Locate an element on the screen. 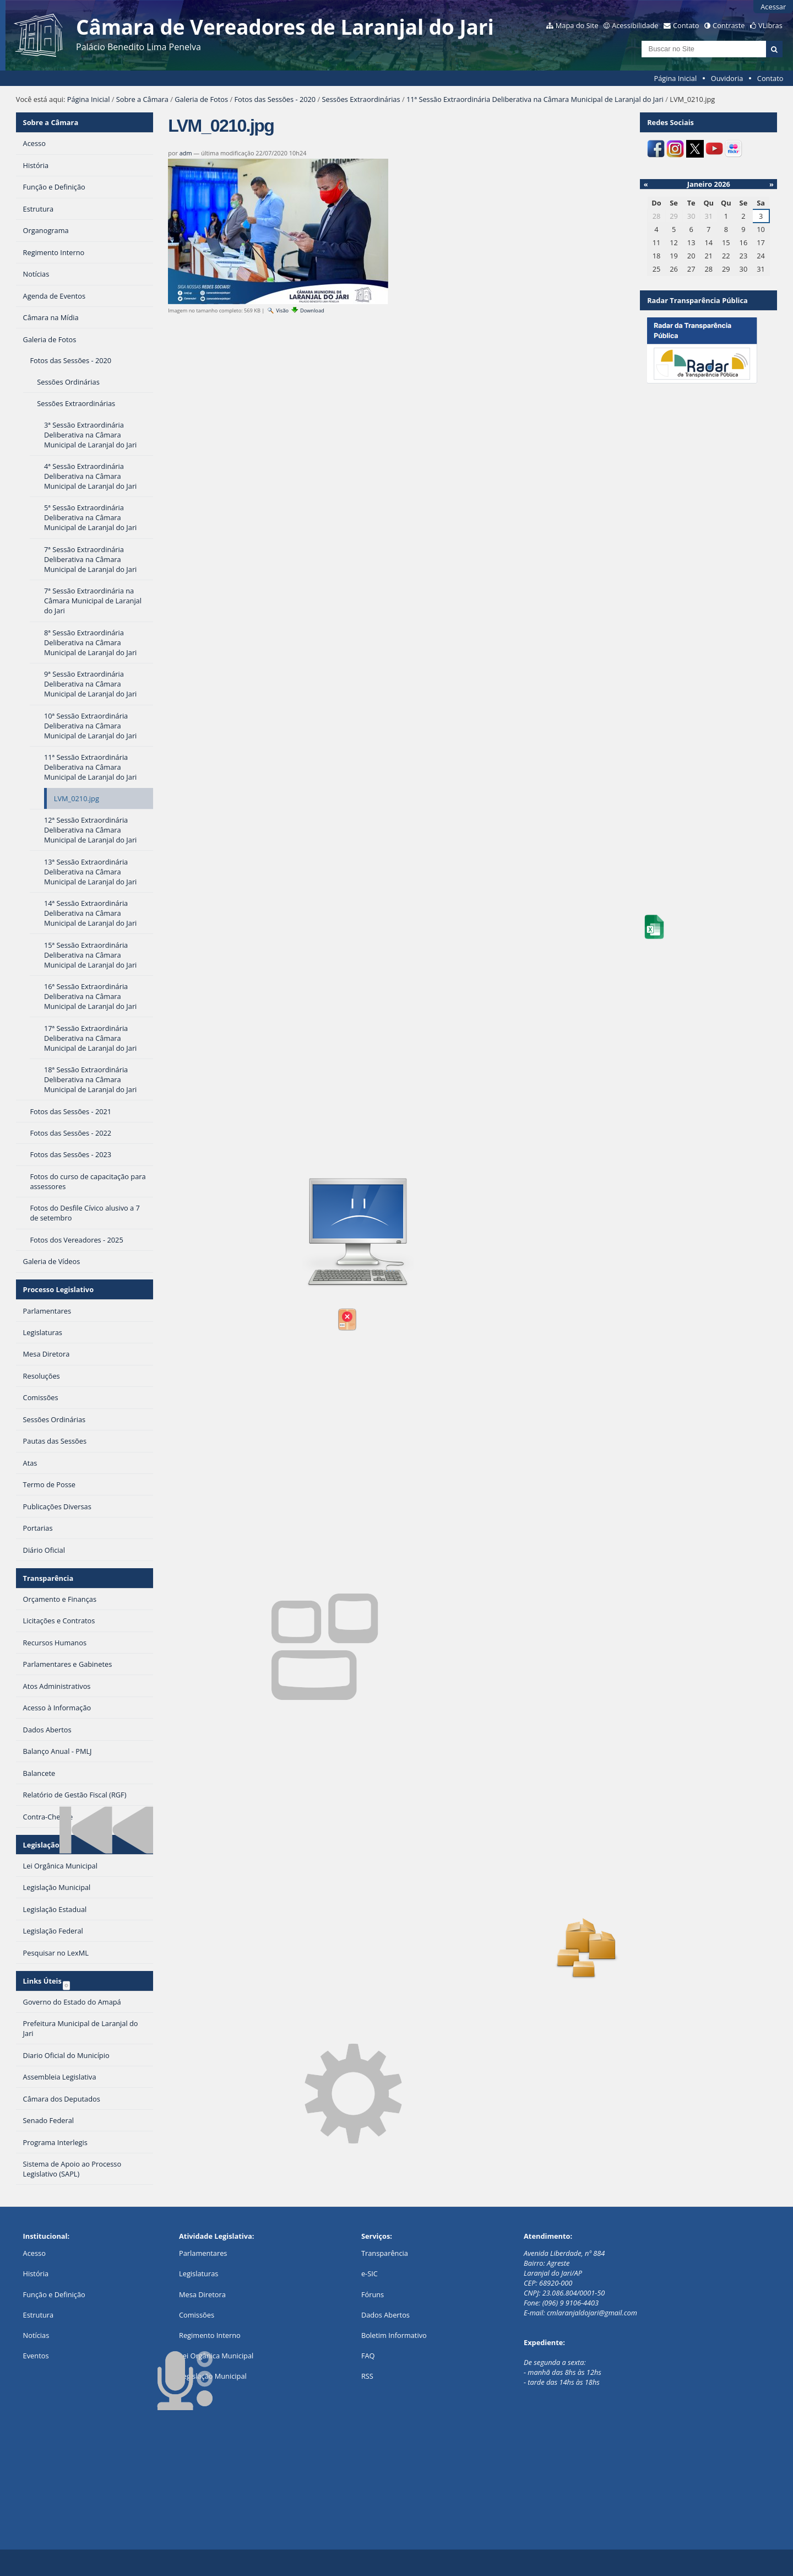  indicates microphone input level is set to low is located at coordinates (185, 2379).